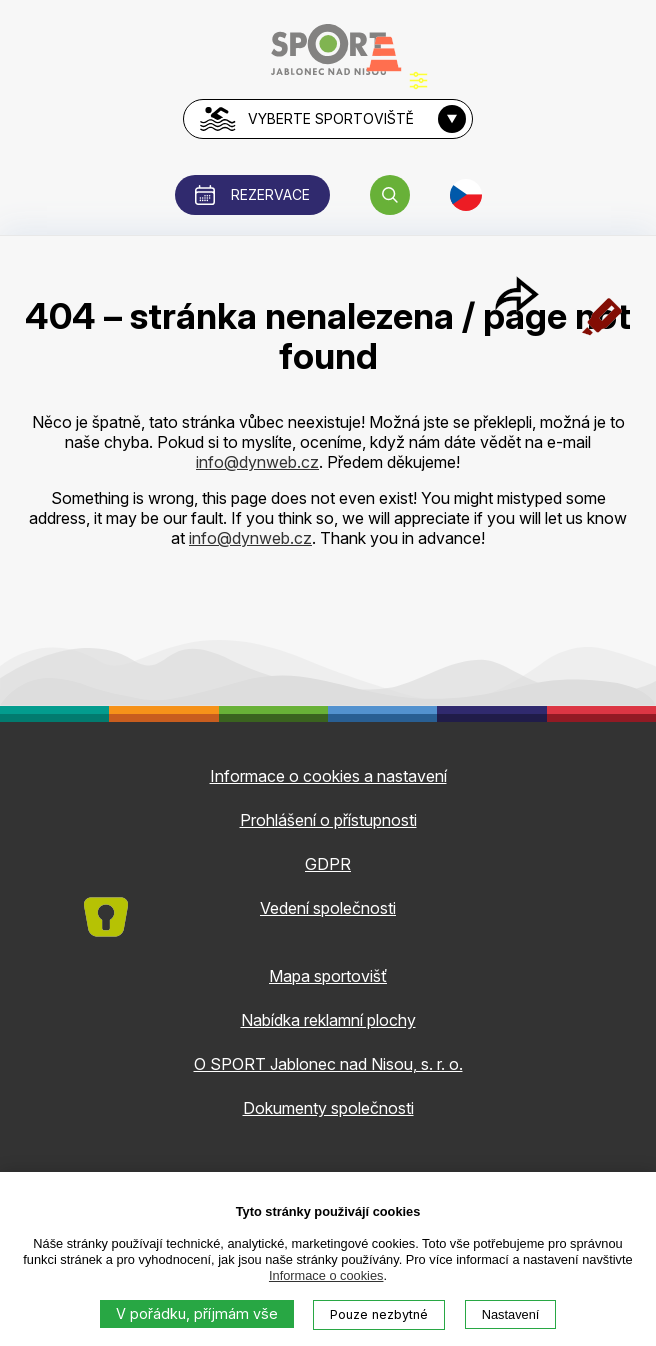  Describe the element at coordinates (384, 54) in the screenshot. I see `indicates a road closure or blocked route` at that location.